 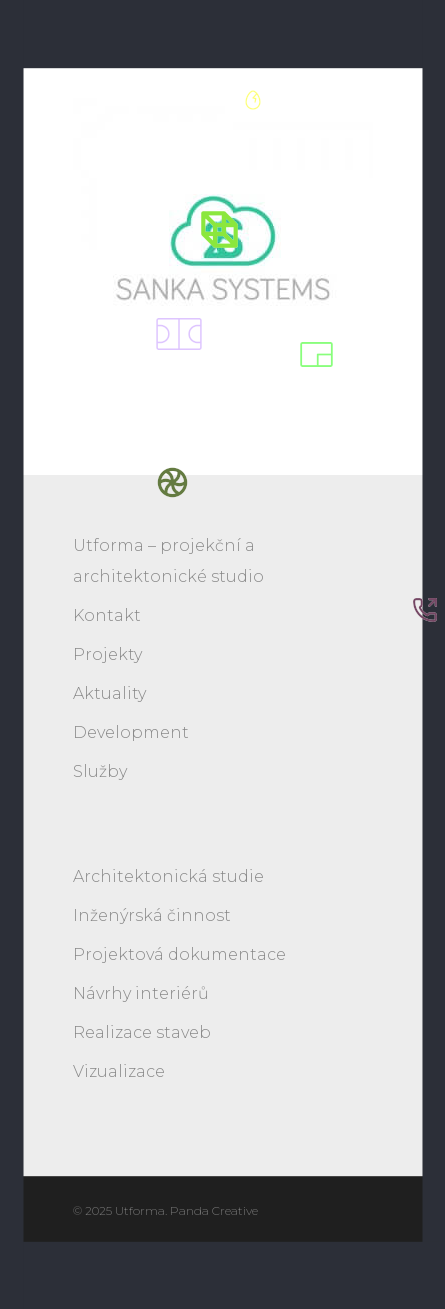 What do you see at coordinates (219, 229) in the screenshot?
I see `view 3D model or object` at bounding box center [219, 229].